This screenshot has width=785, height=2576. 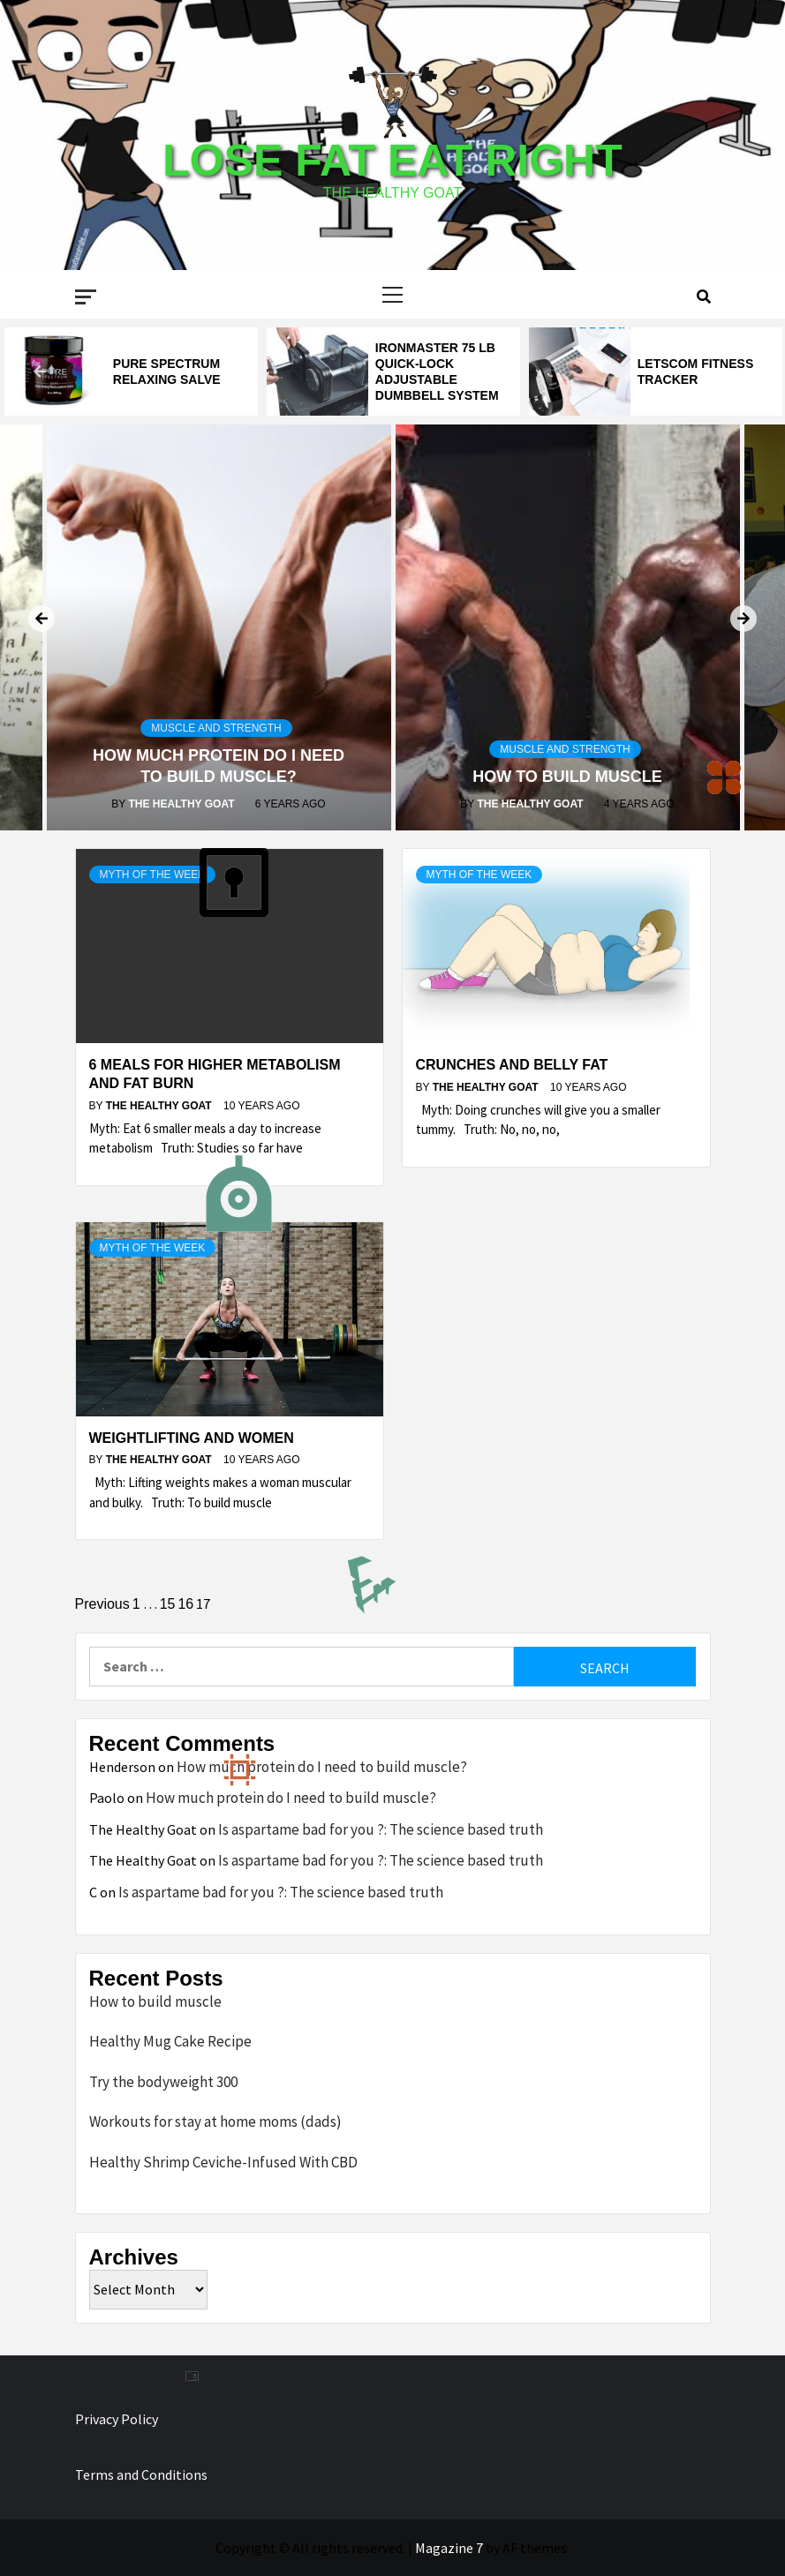 I want to click on open the app drawer or launcher, so click(x=724, y=777).